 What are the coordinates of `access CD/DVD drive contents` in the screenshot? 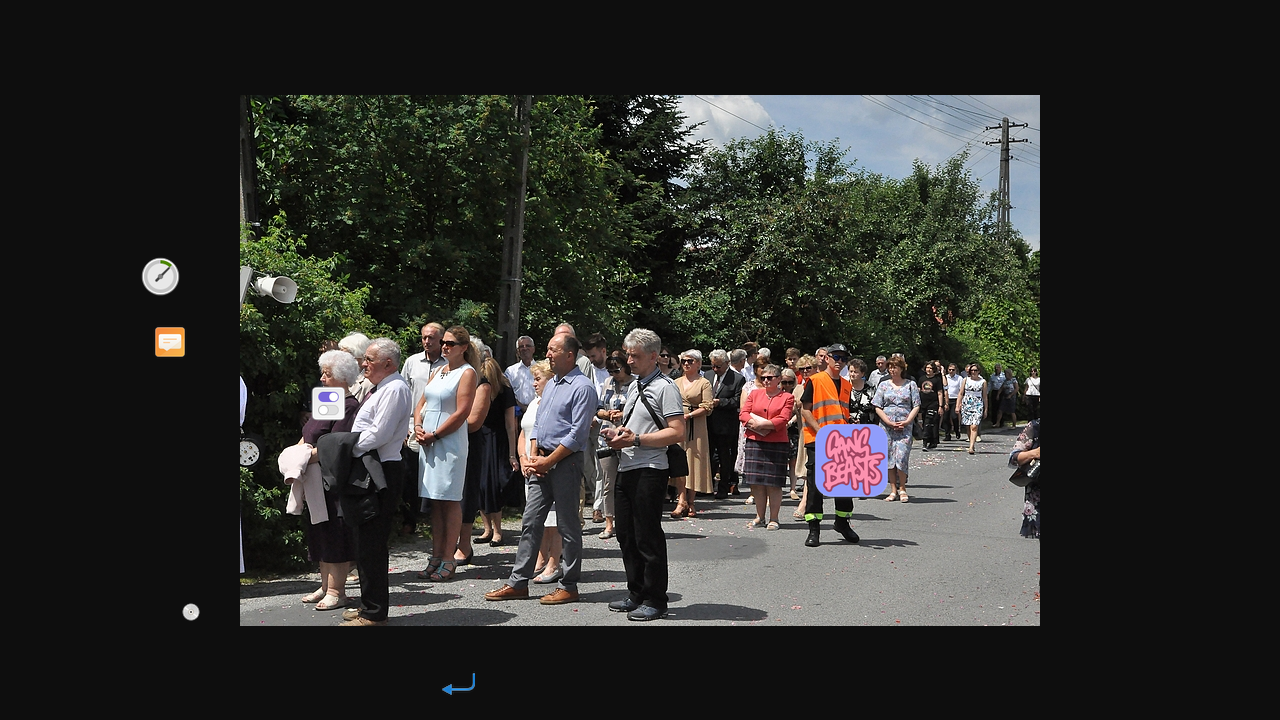 It's located at (191, 612).